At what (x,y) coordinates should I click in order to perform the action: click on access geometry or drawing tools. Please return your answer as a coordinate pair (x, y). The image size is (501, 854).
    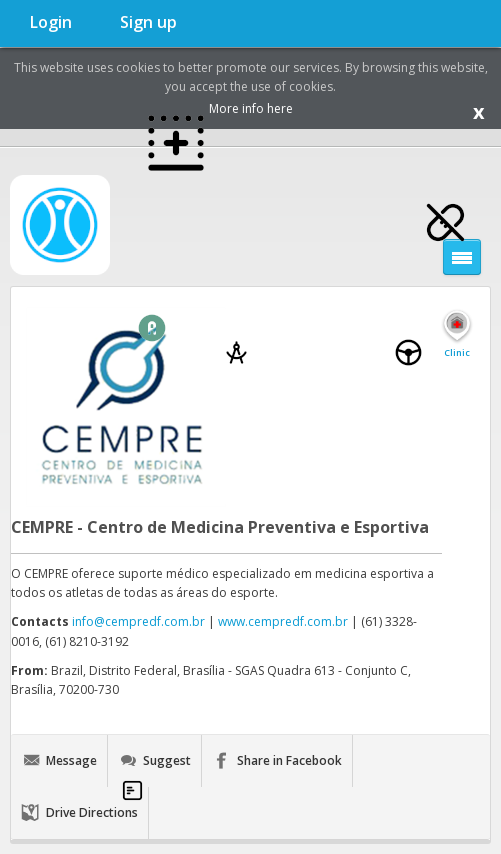
    Looking at the image, I should click on (236, 352).